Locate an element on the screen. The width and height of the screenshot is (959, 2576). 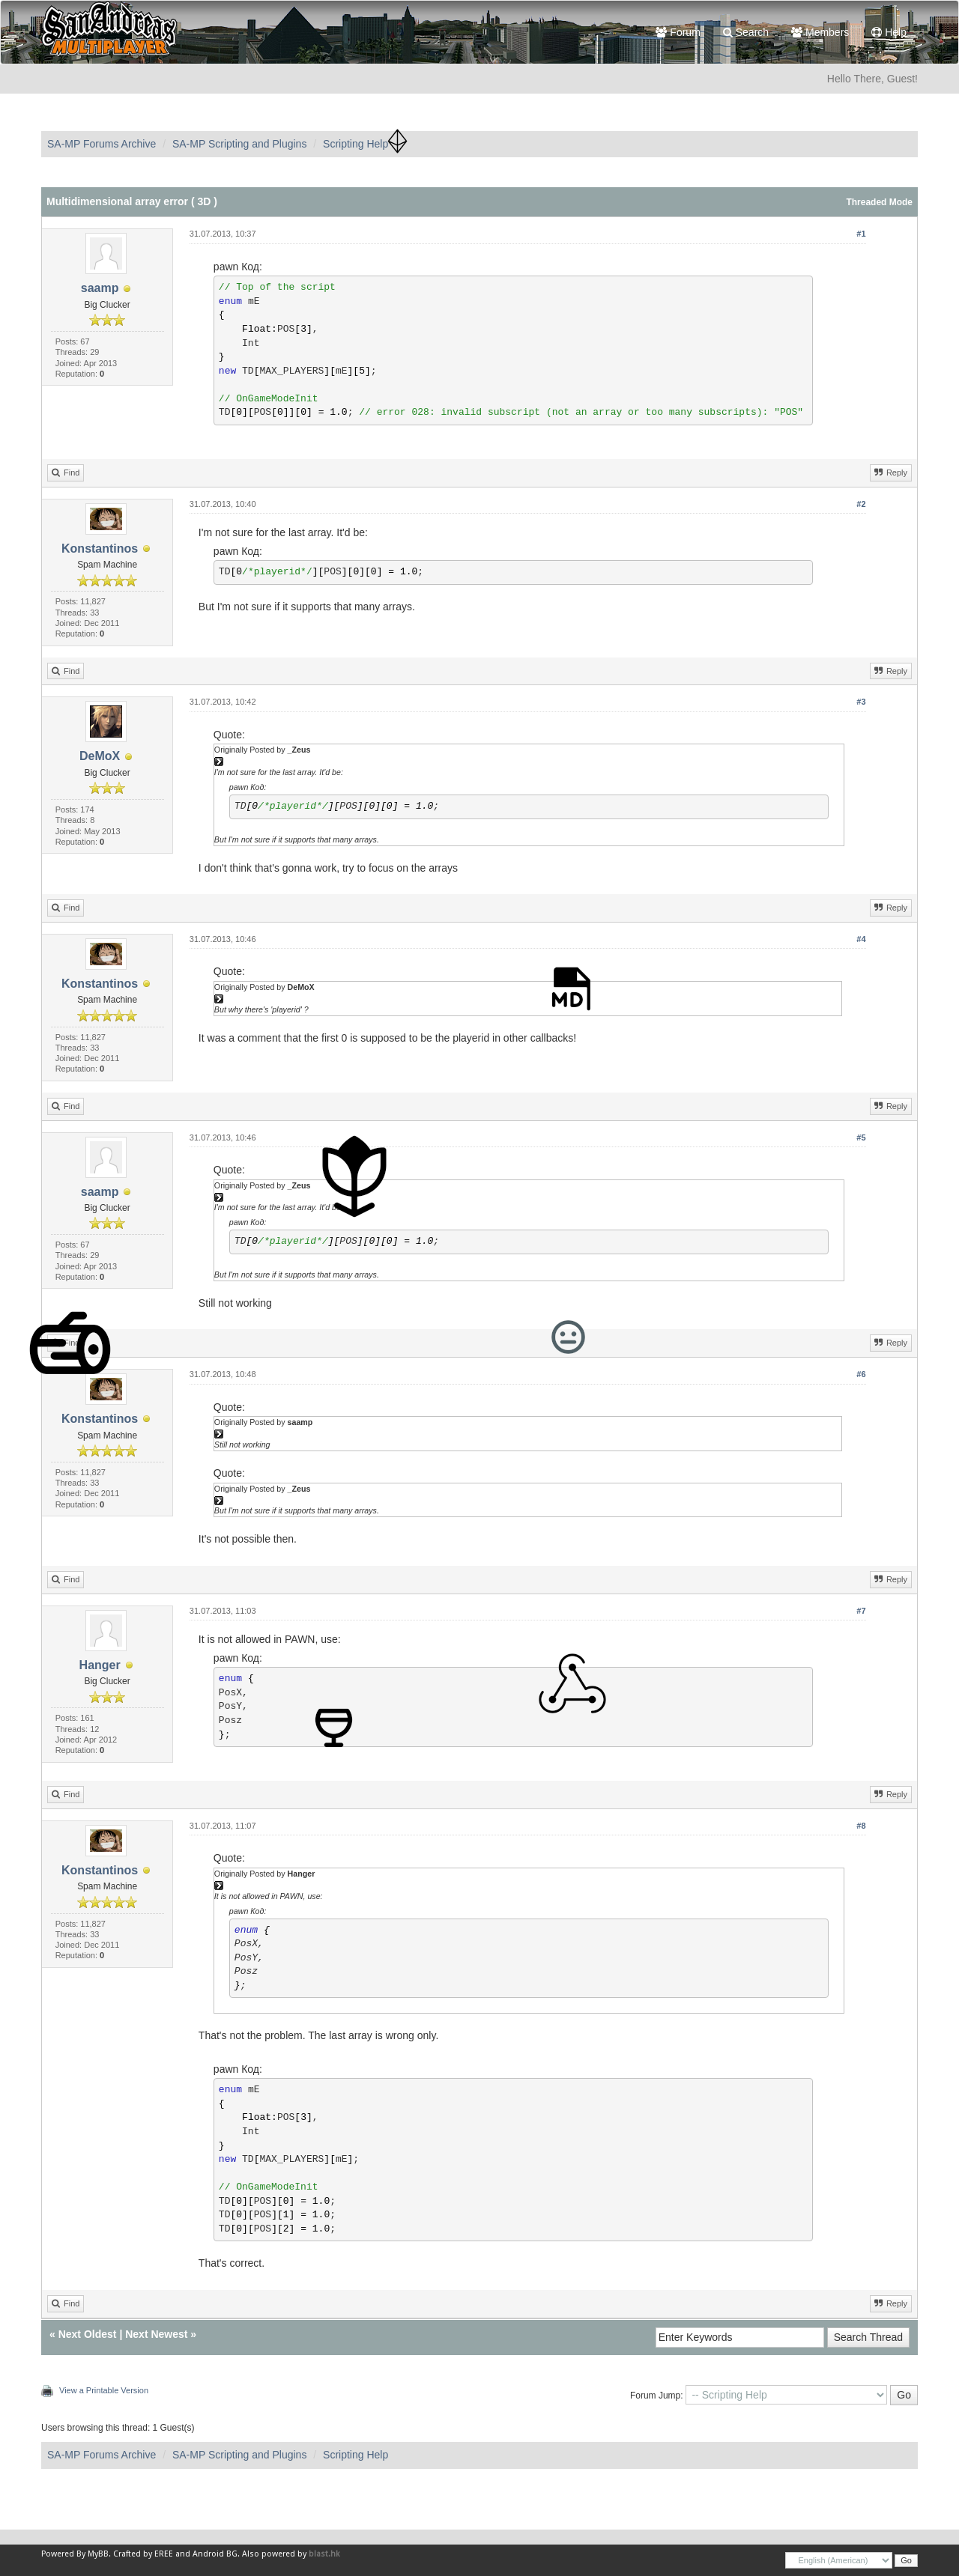
view activity log or history is located at coordinates (70, 1346).